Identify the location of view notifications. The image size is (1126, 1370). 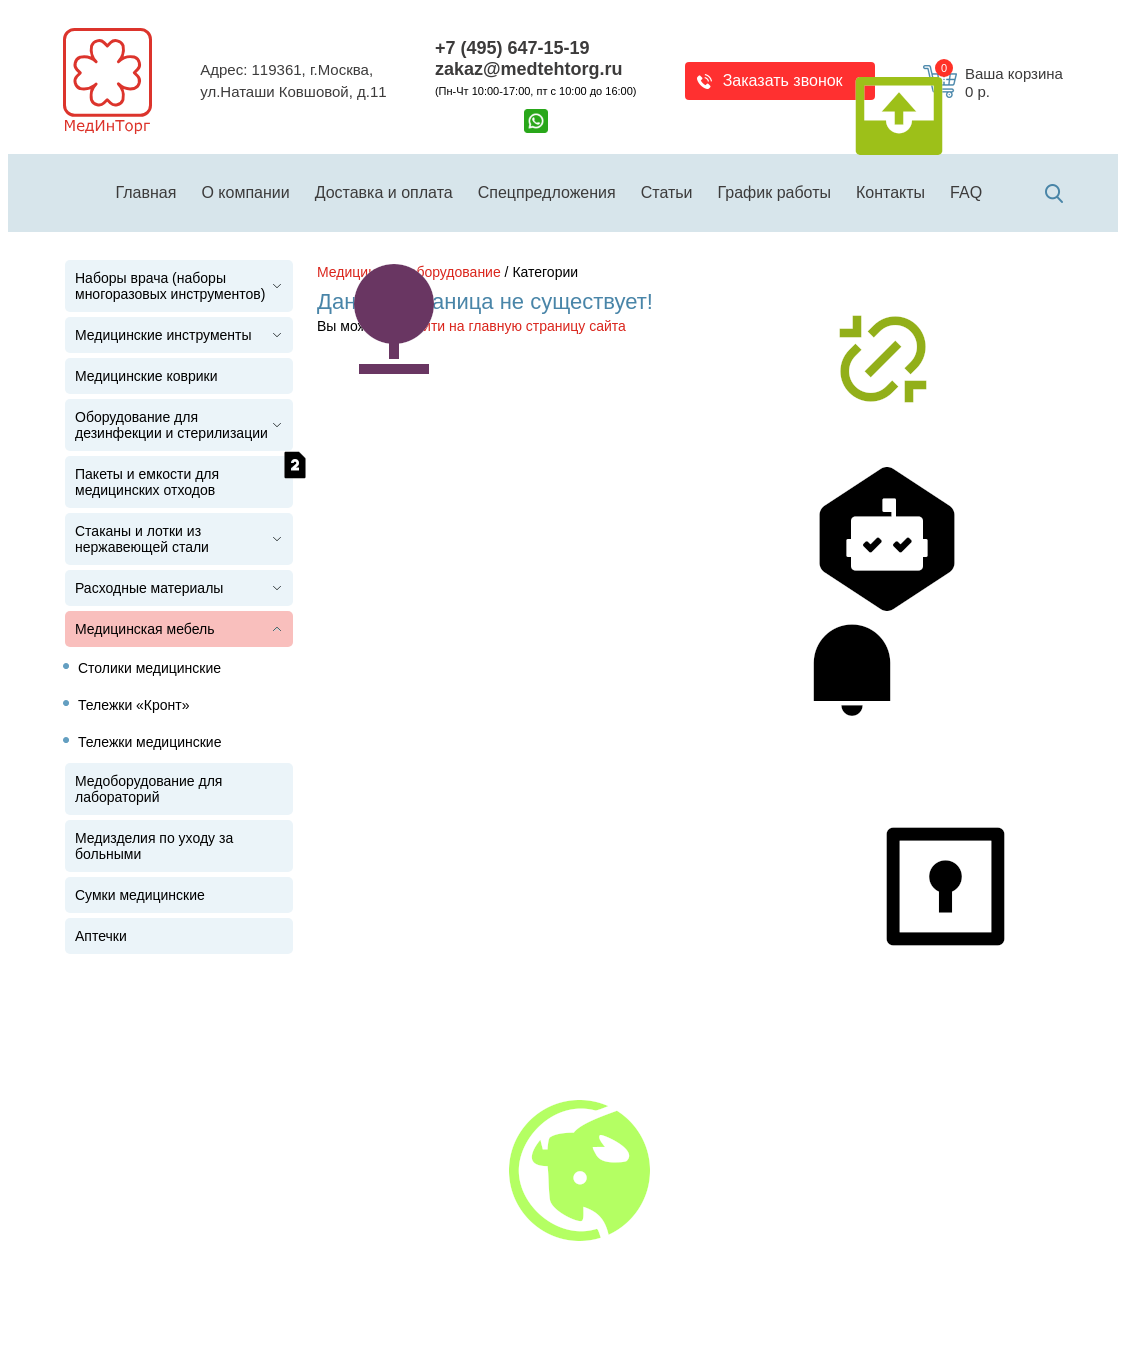
(852, 667).